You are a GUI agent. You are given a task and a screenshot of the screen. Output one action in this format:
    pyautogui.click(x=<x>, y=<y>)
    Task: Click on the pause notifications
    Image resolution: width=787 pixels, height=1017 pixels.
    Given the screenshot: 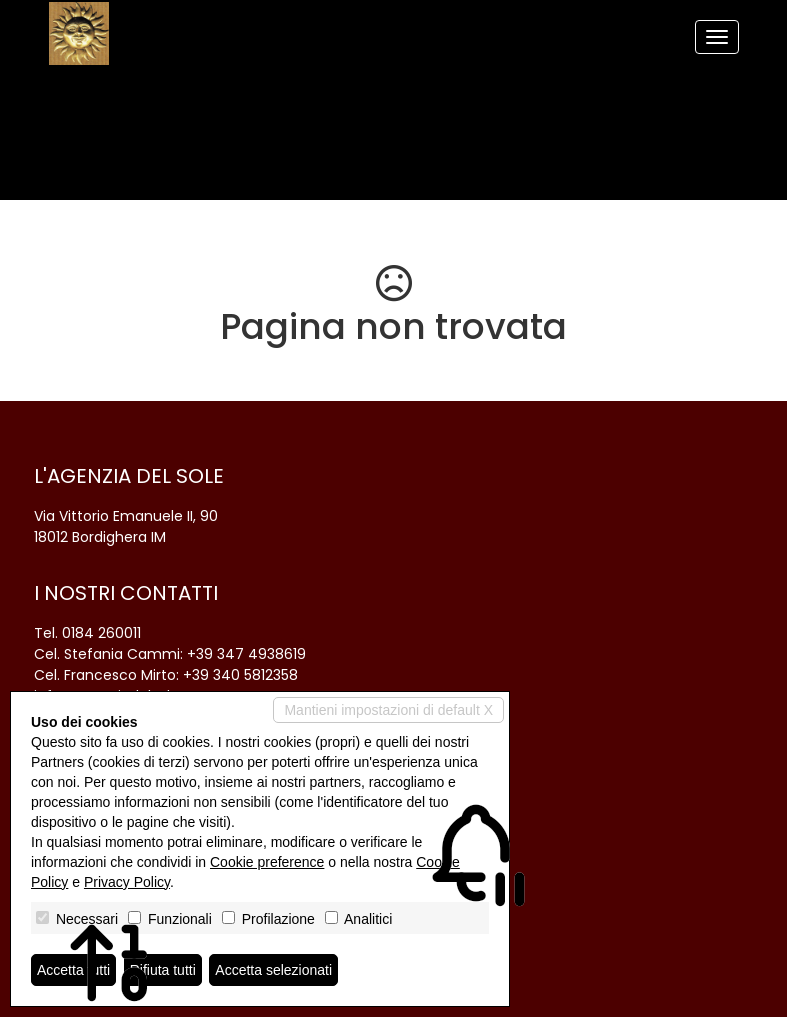 What is the action you would take?
    pyautogui.click(x=476, y=853)
    